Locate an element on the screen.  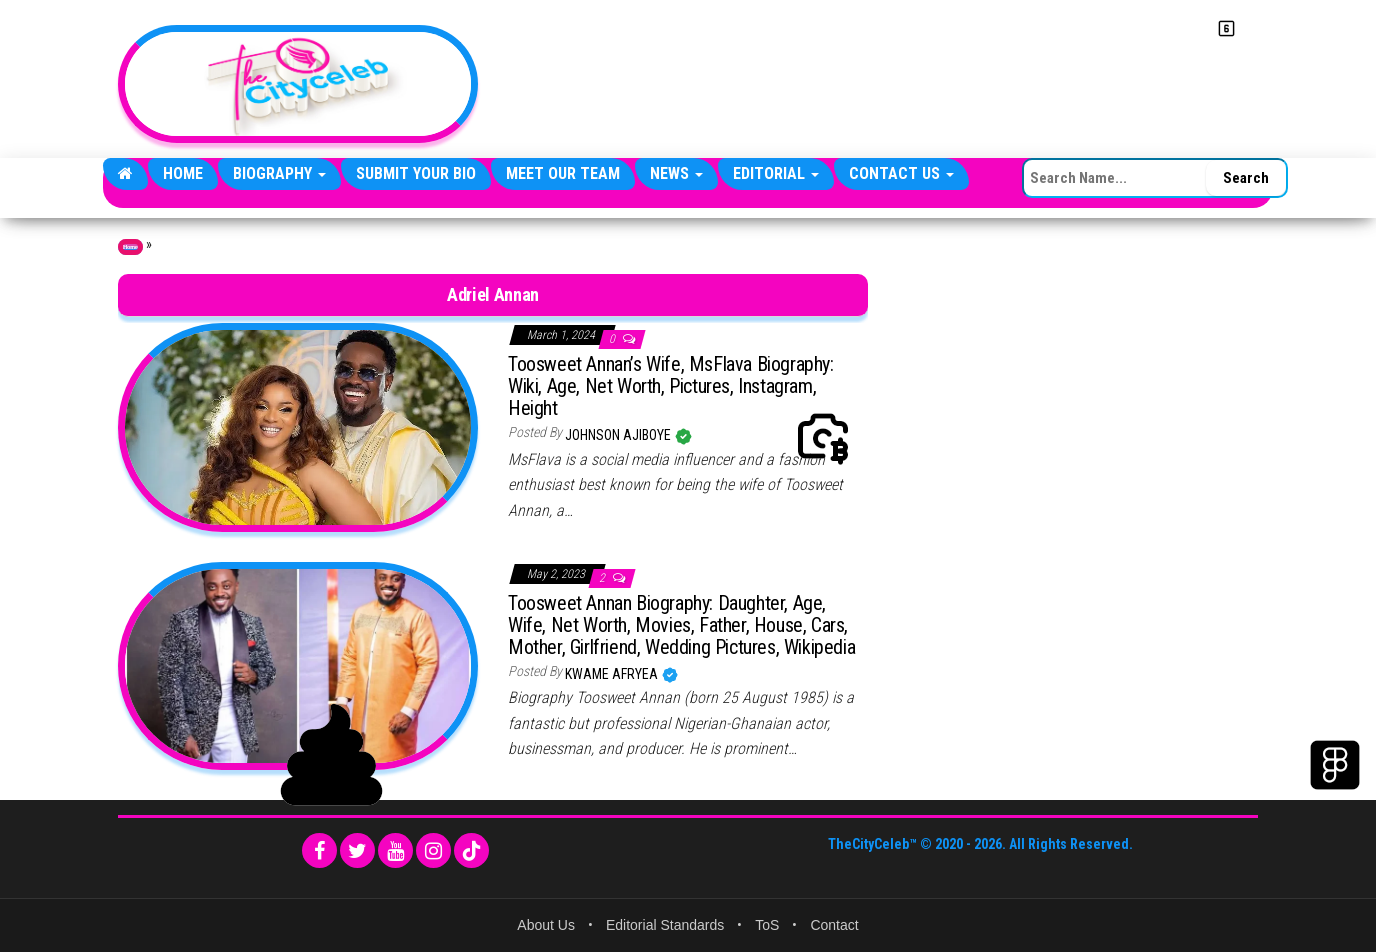
capture or scan bitcoin QR codes is located at coordinates (823, 436).